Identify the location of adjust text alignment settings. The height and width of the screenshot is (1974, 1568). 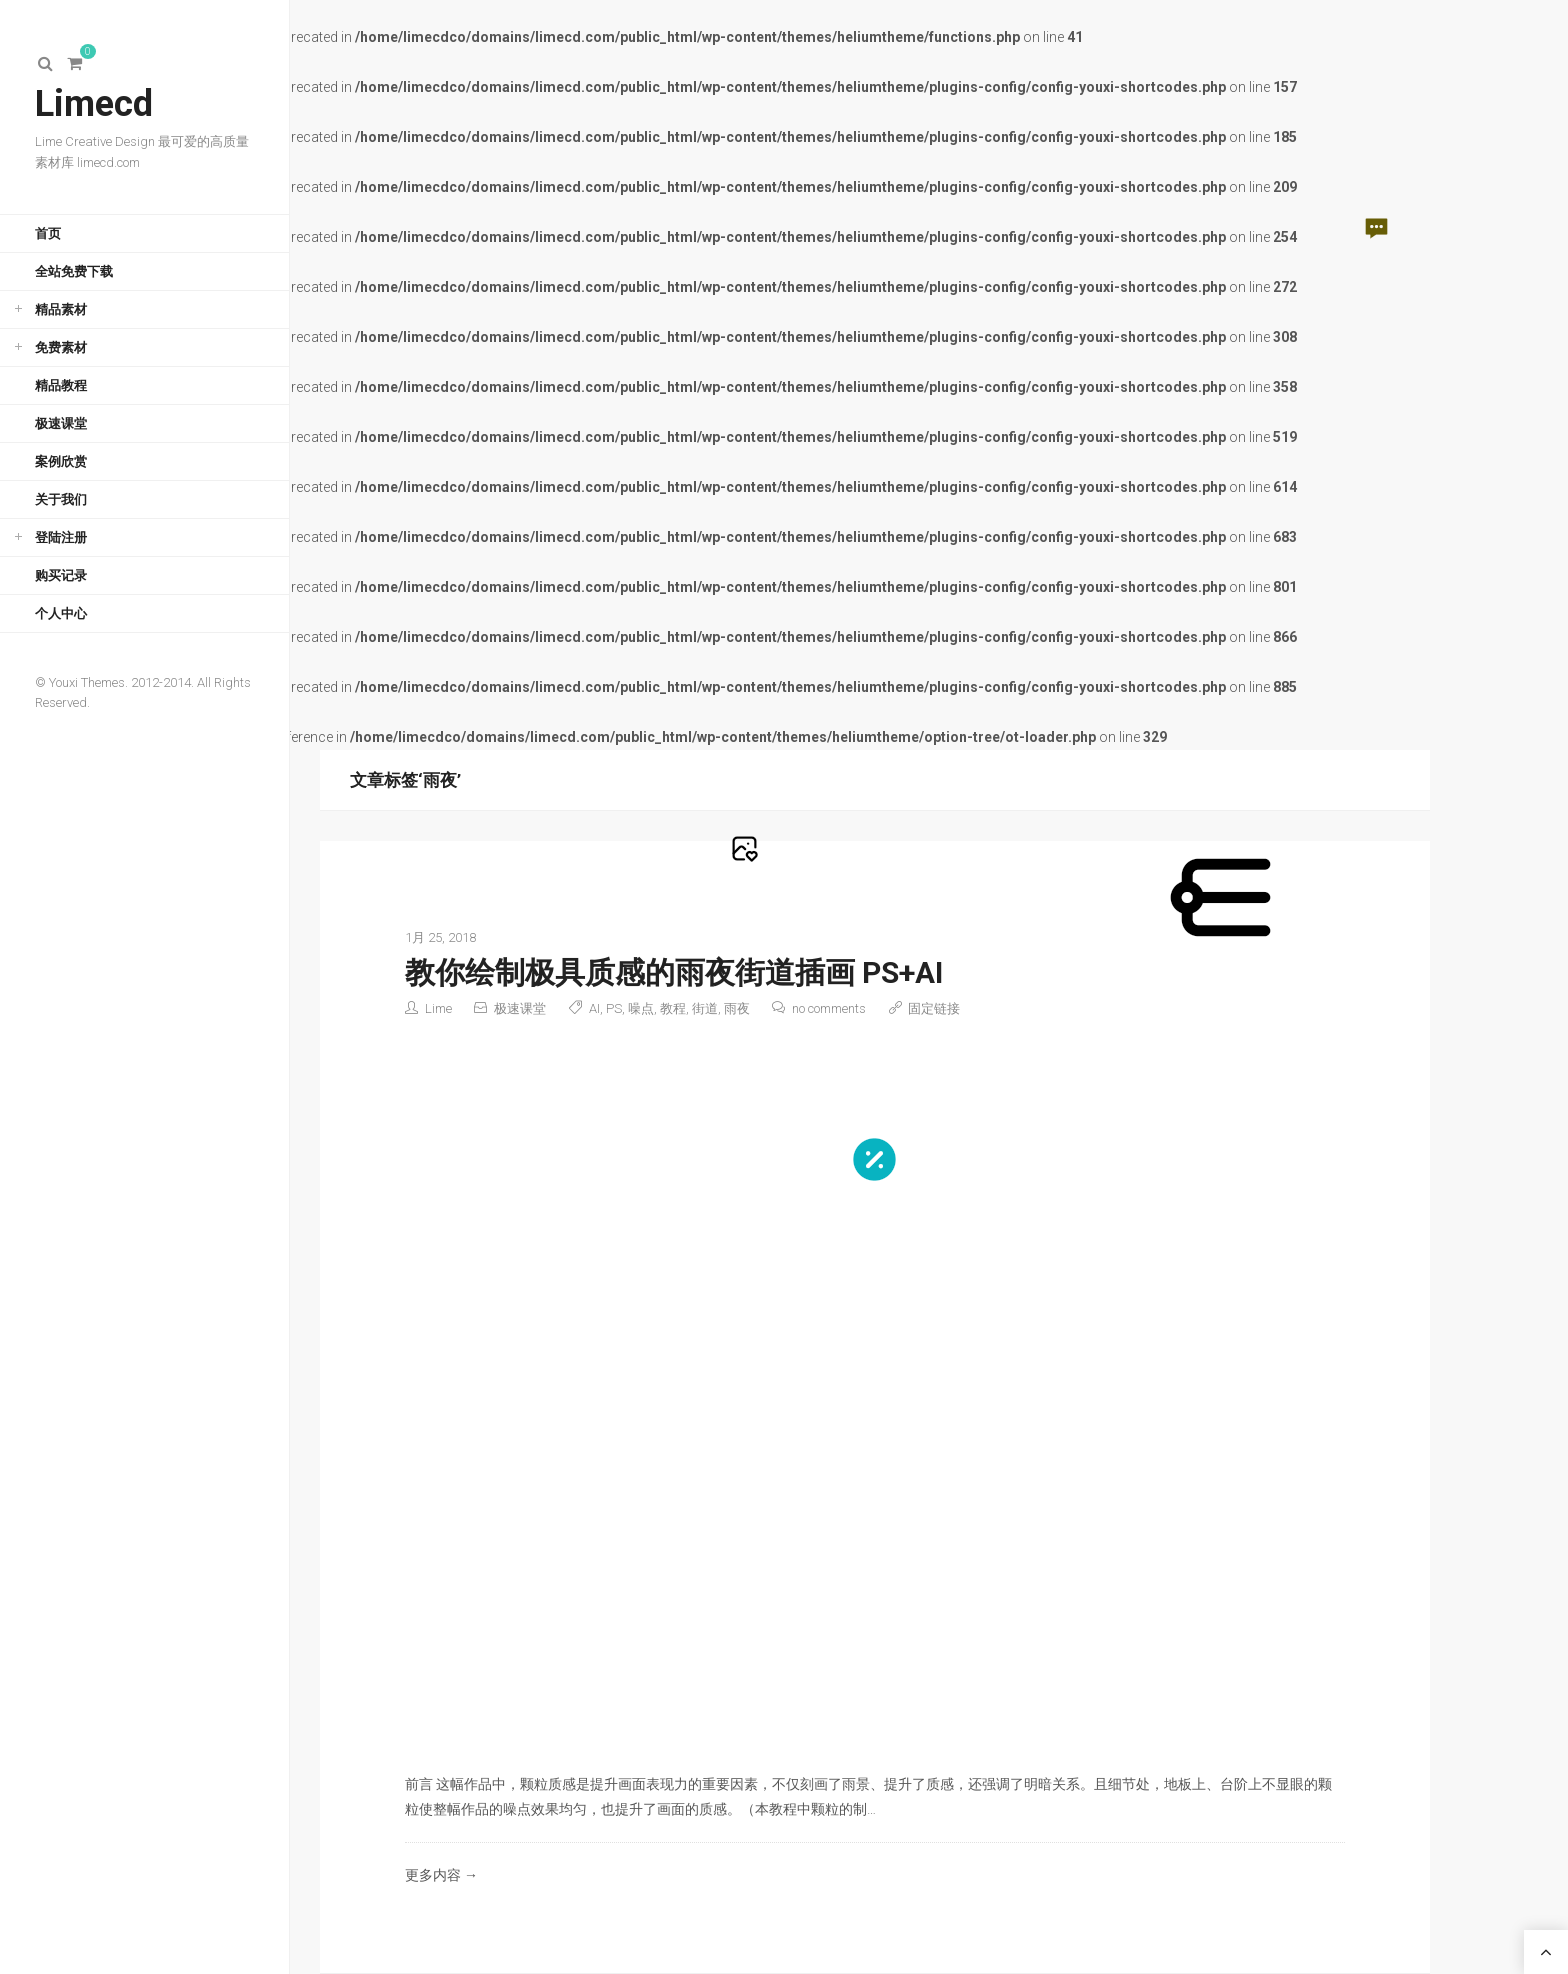
(1220, 897).